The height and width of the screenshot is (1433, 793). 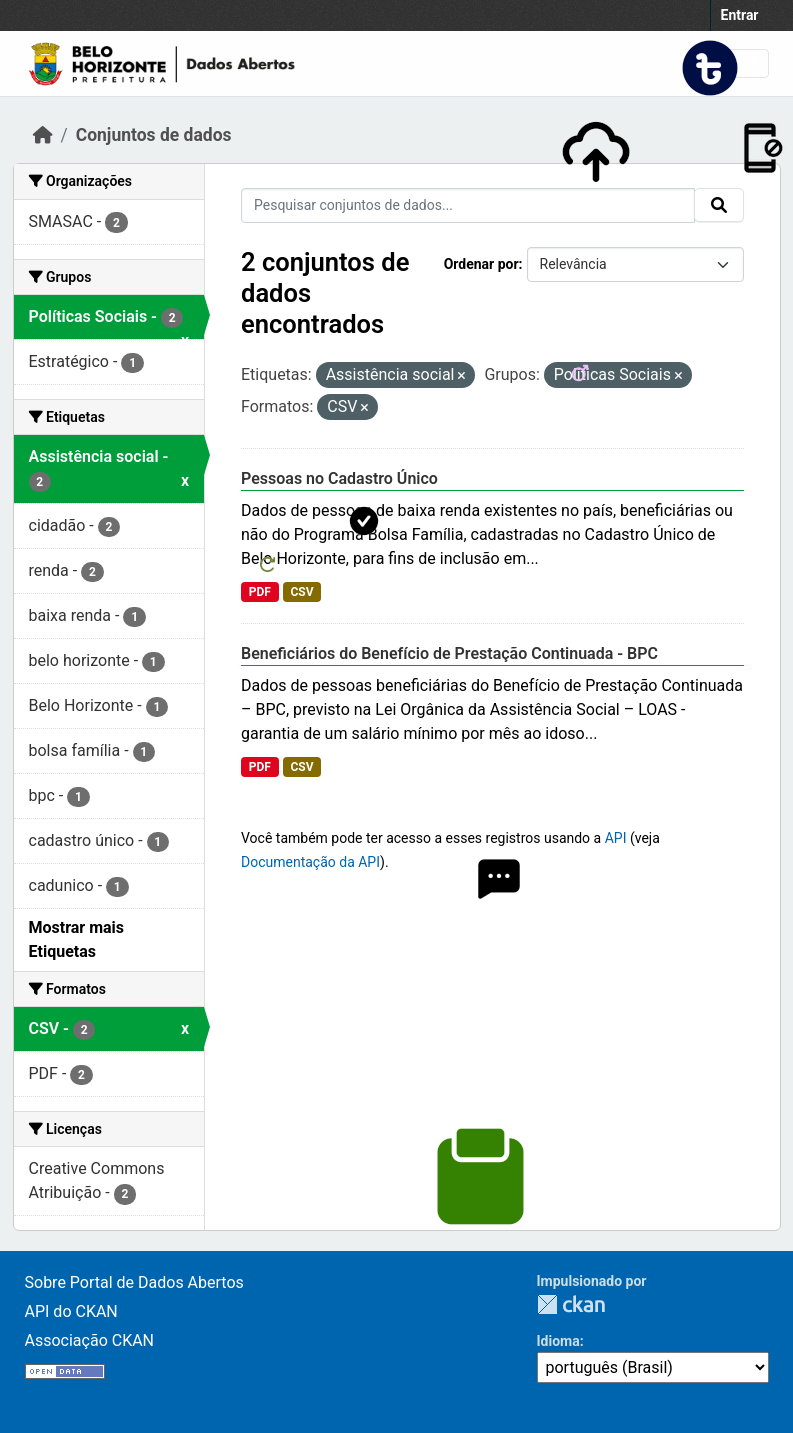 What do you see at coordinates (760, 148) in the screenshot?
I see `block or restrict an app` at bounding box center [760, 148].